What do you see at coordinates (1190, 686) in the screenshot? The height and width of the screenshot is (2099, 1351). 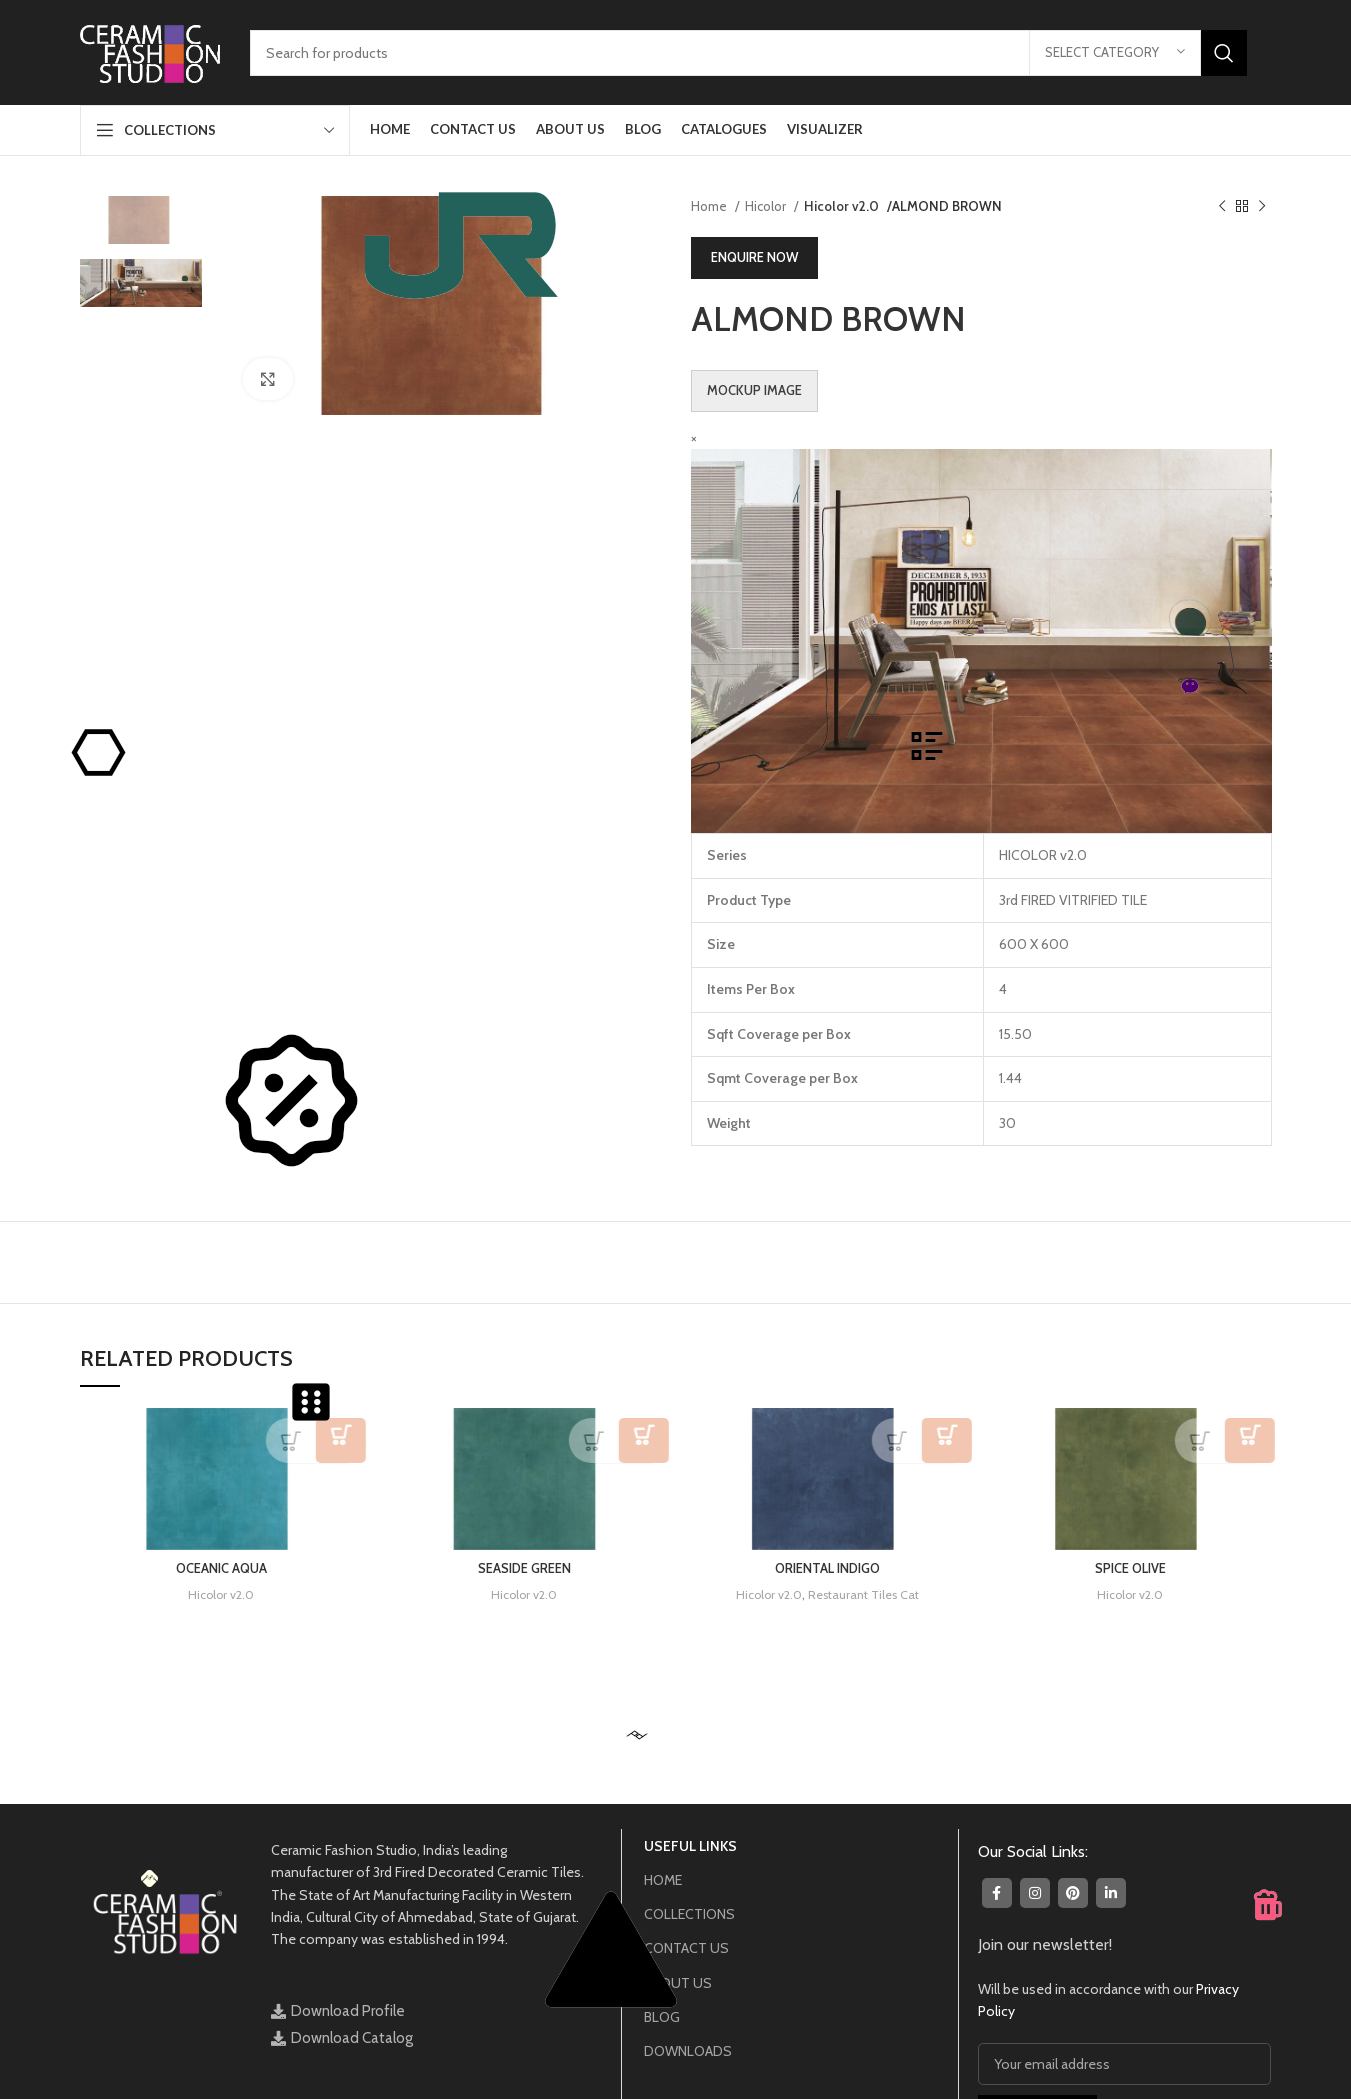 I see `open wechat messaging app` at bounding box center [1190, 686].